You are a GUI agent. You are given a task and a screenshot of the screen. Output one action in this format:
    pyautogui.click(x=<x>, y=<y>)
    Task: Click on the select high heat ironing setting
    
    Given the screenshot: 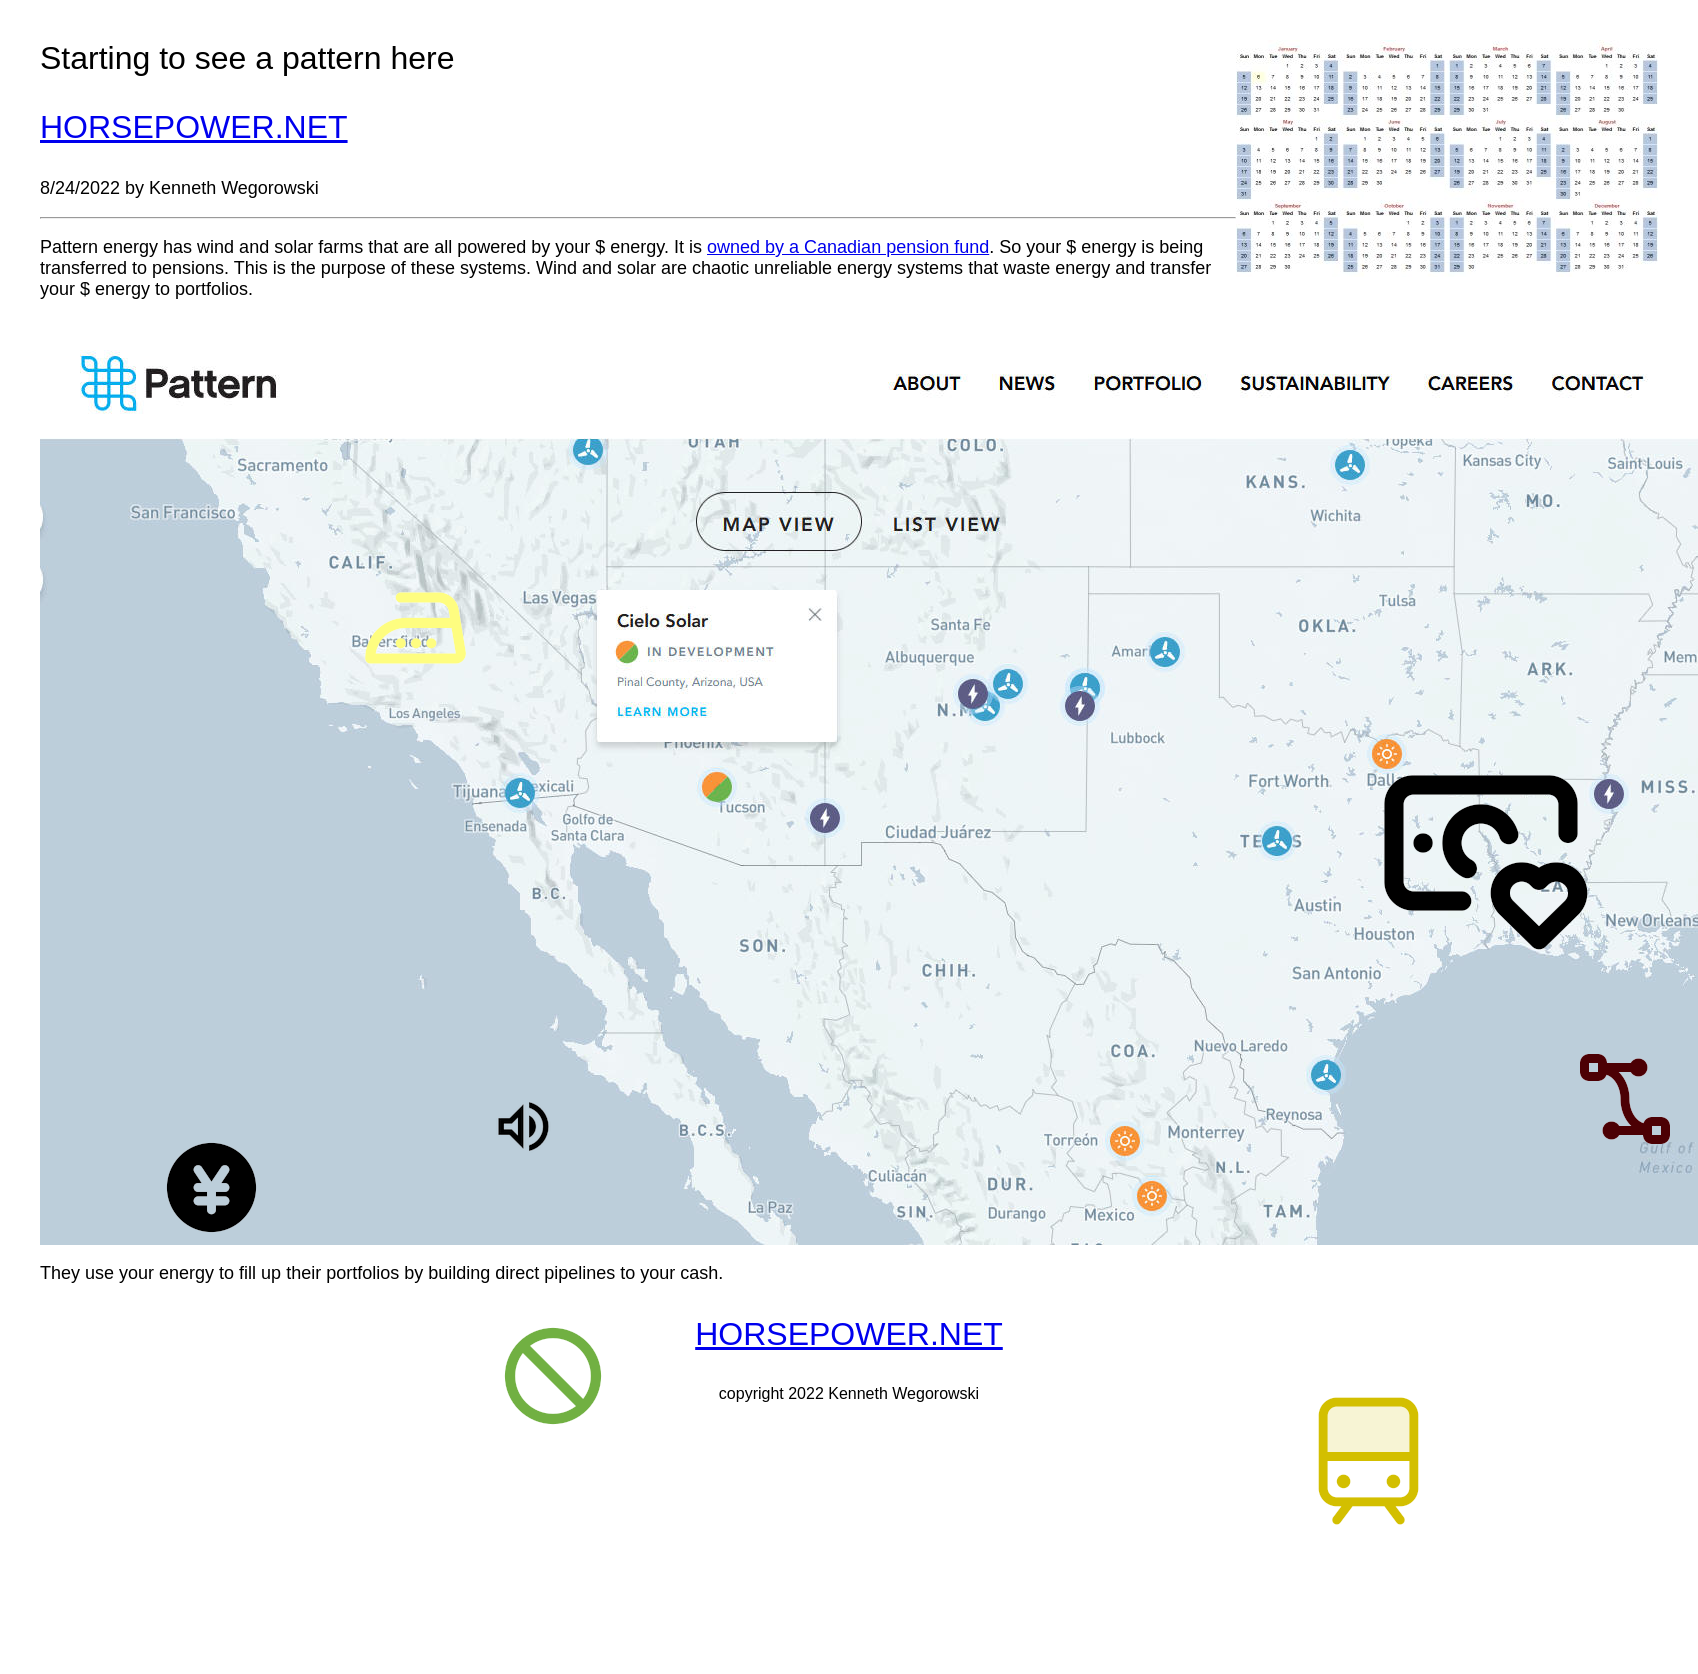 What is the action you would take?
    pyautogui.click(x=416, y=628)
    